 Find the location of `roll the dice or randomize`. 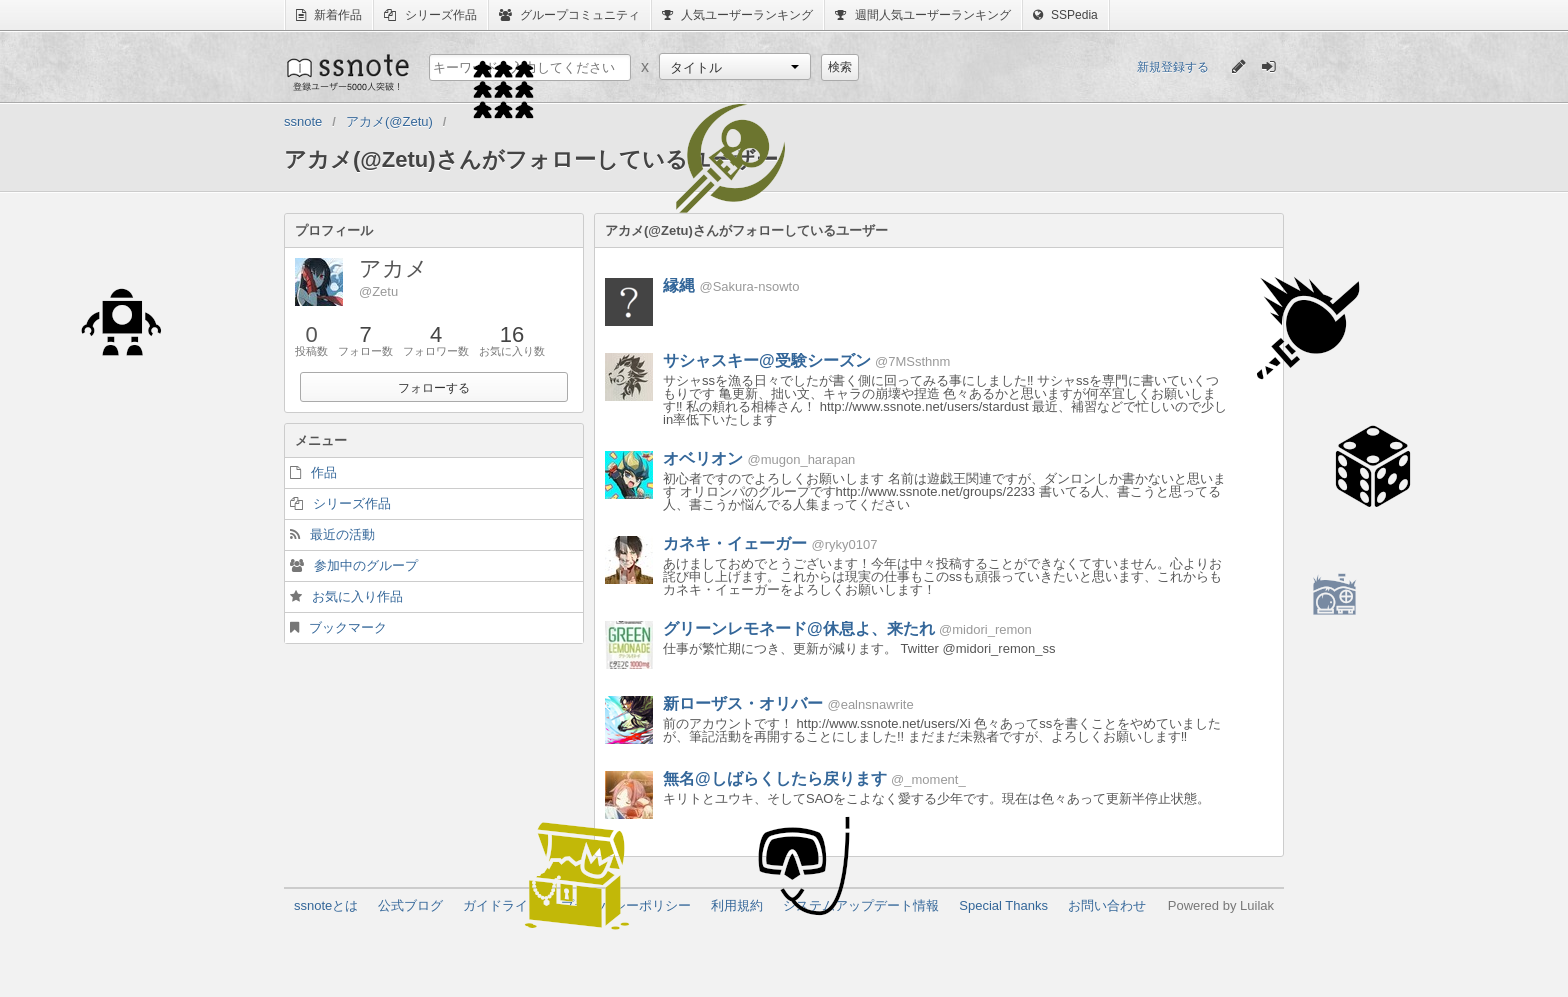

roll the dice or randomize is located at coordinates (1373, 467).